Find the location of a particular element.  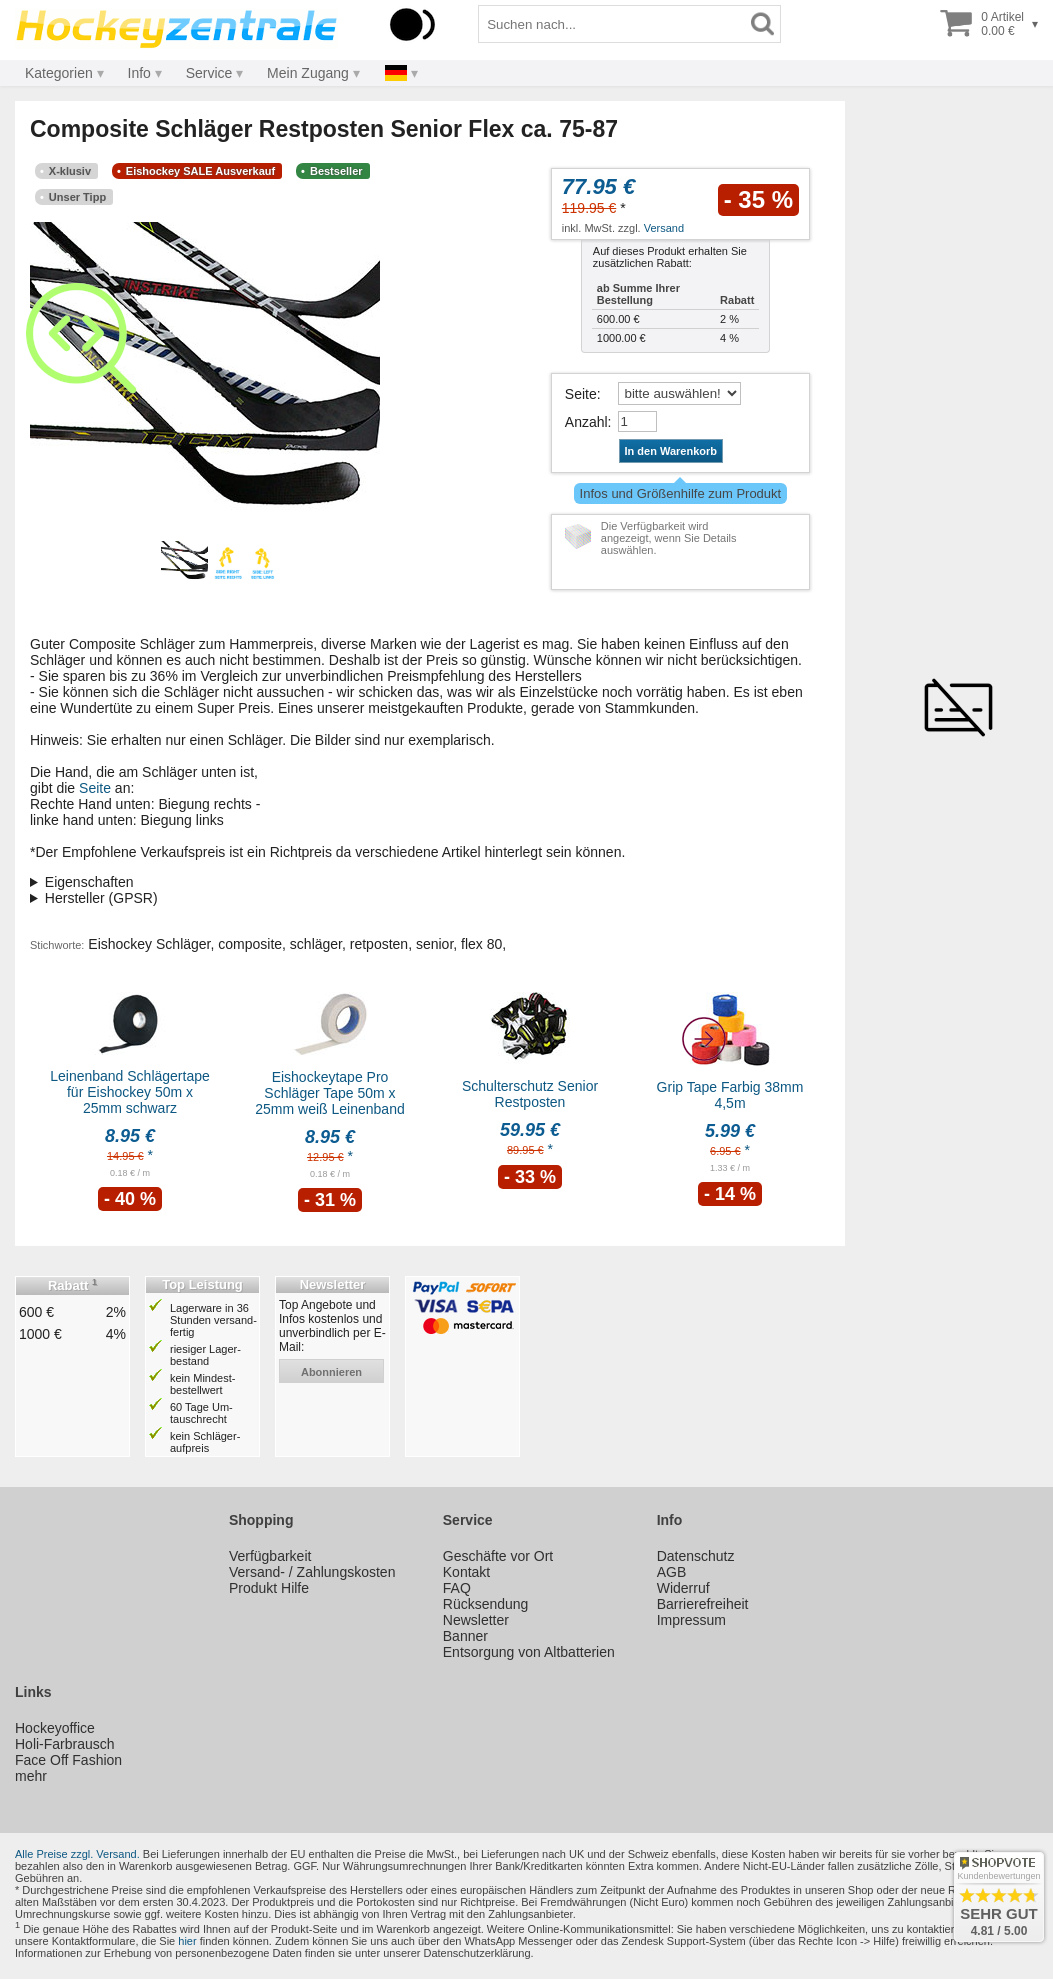

scan or analyze code for issues is located at coordinates (83, 340).